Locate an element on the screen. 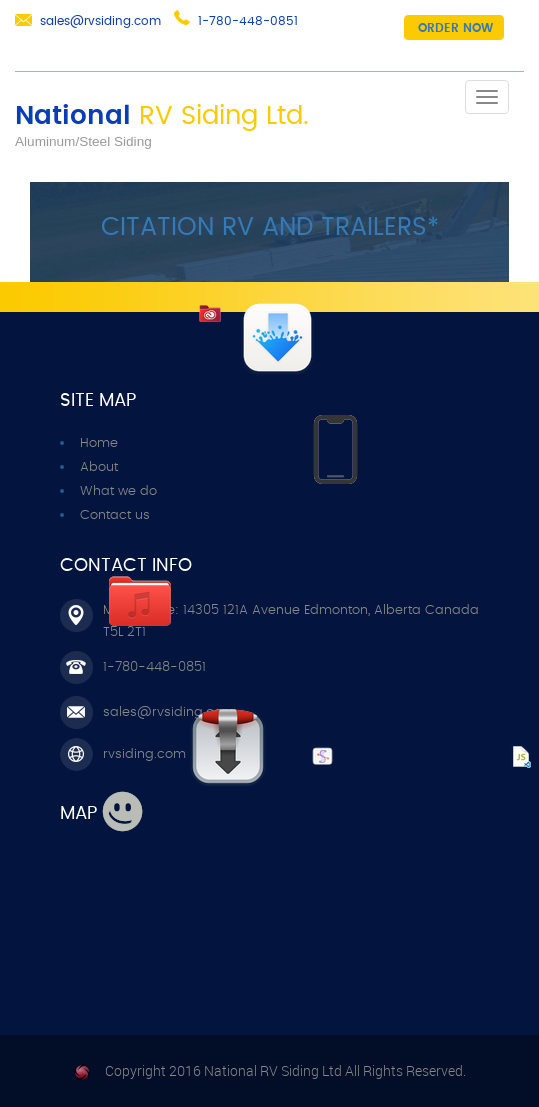 This screenshot has width=539, height=1107. insert smirking emoji in message is located at coordinates (122, 811).